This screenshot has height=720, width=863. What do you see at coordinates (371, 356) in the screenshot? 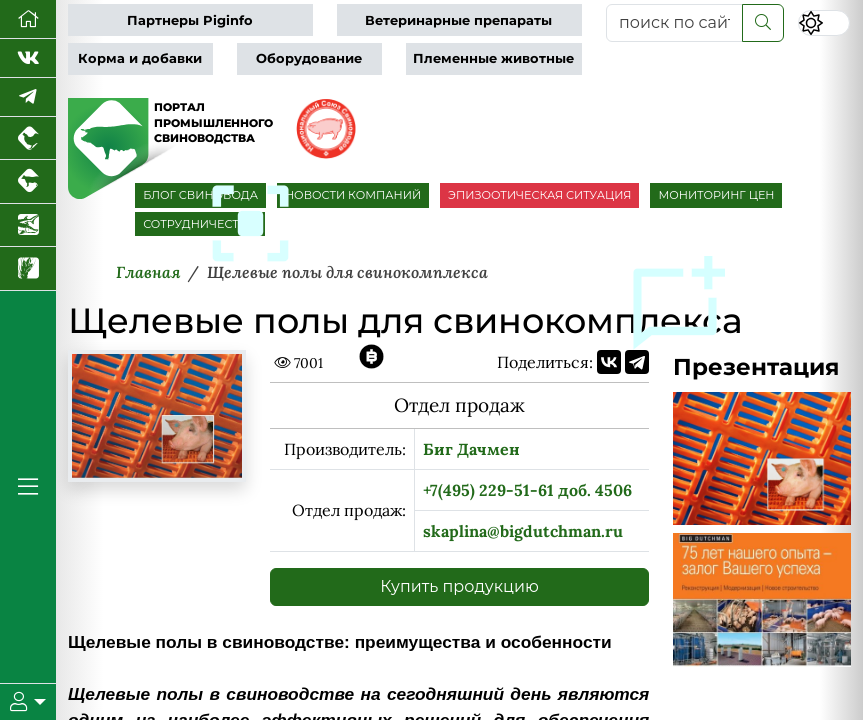
I see `bitcoin or cryptocurrency indicator` at bounding box center [371, 356].